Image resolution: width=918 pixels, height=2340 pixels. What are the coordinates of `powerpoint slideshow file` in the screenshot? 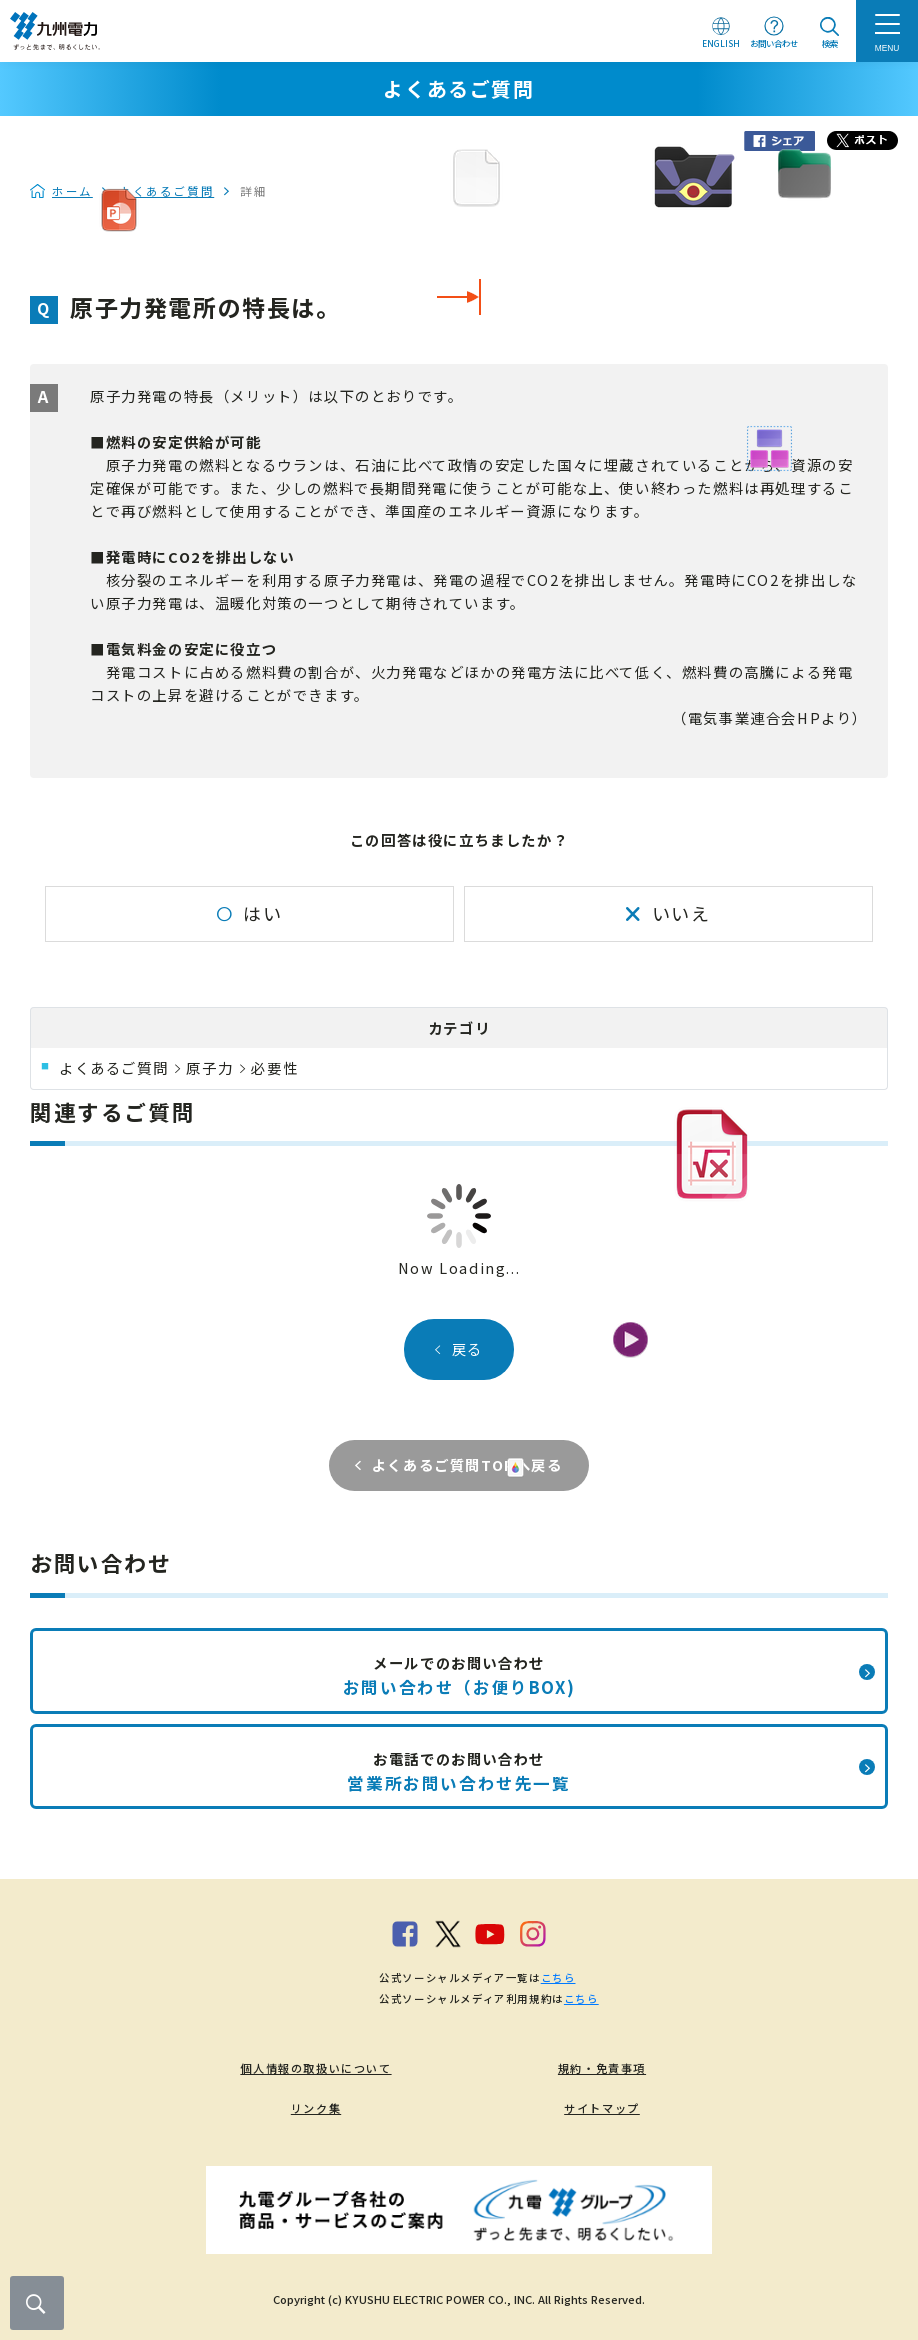 It's located at (119, 210).